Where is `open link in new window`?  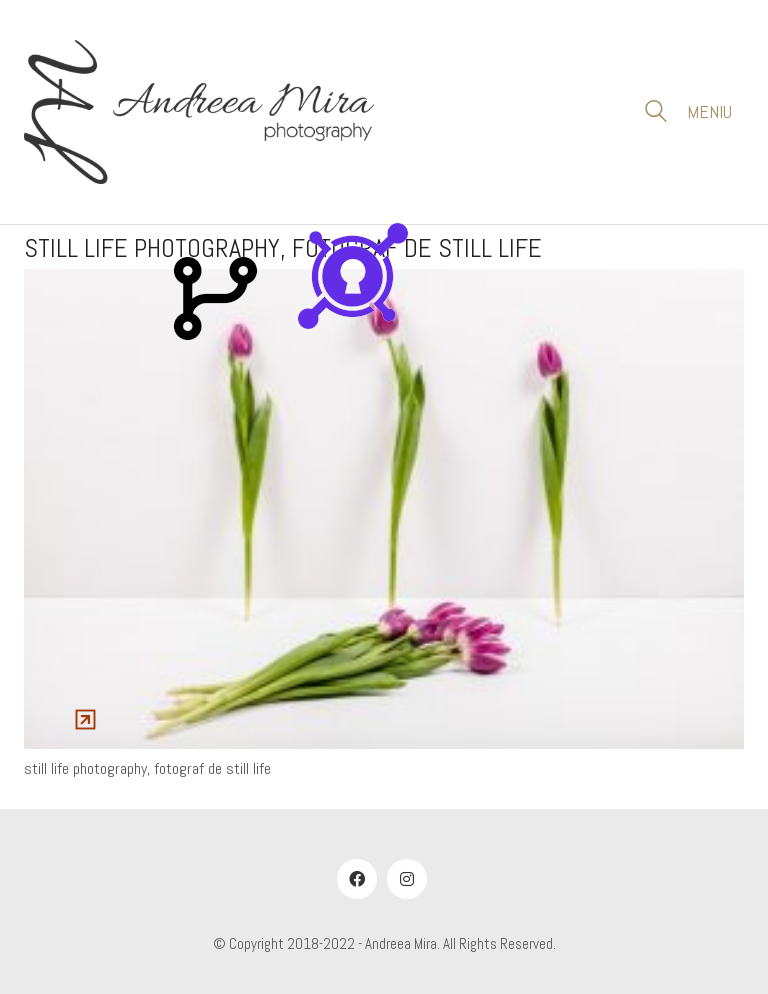 open link in new window is located at coordinates (85, 719).